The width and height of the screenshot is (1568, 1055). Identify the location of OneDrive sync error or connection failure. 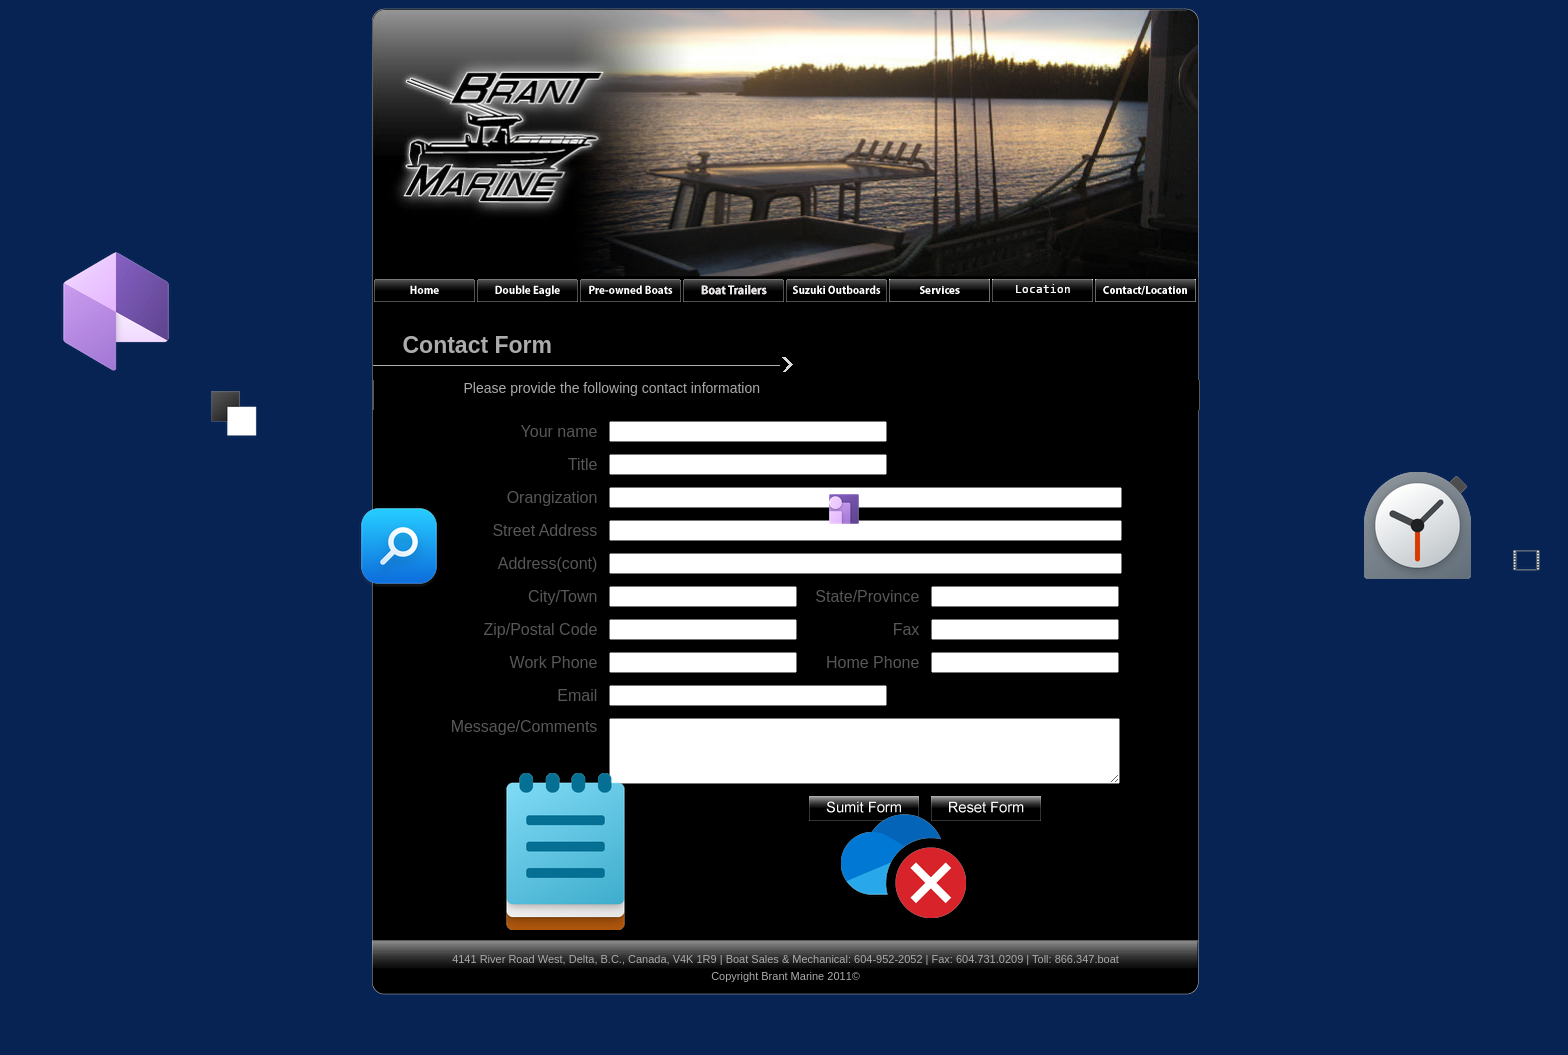
(903, 855).